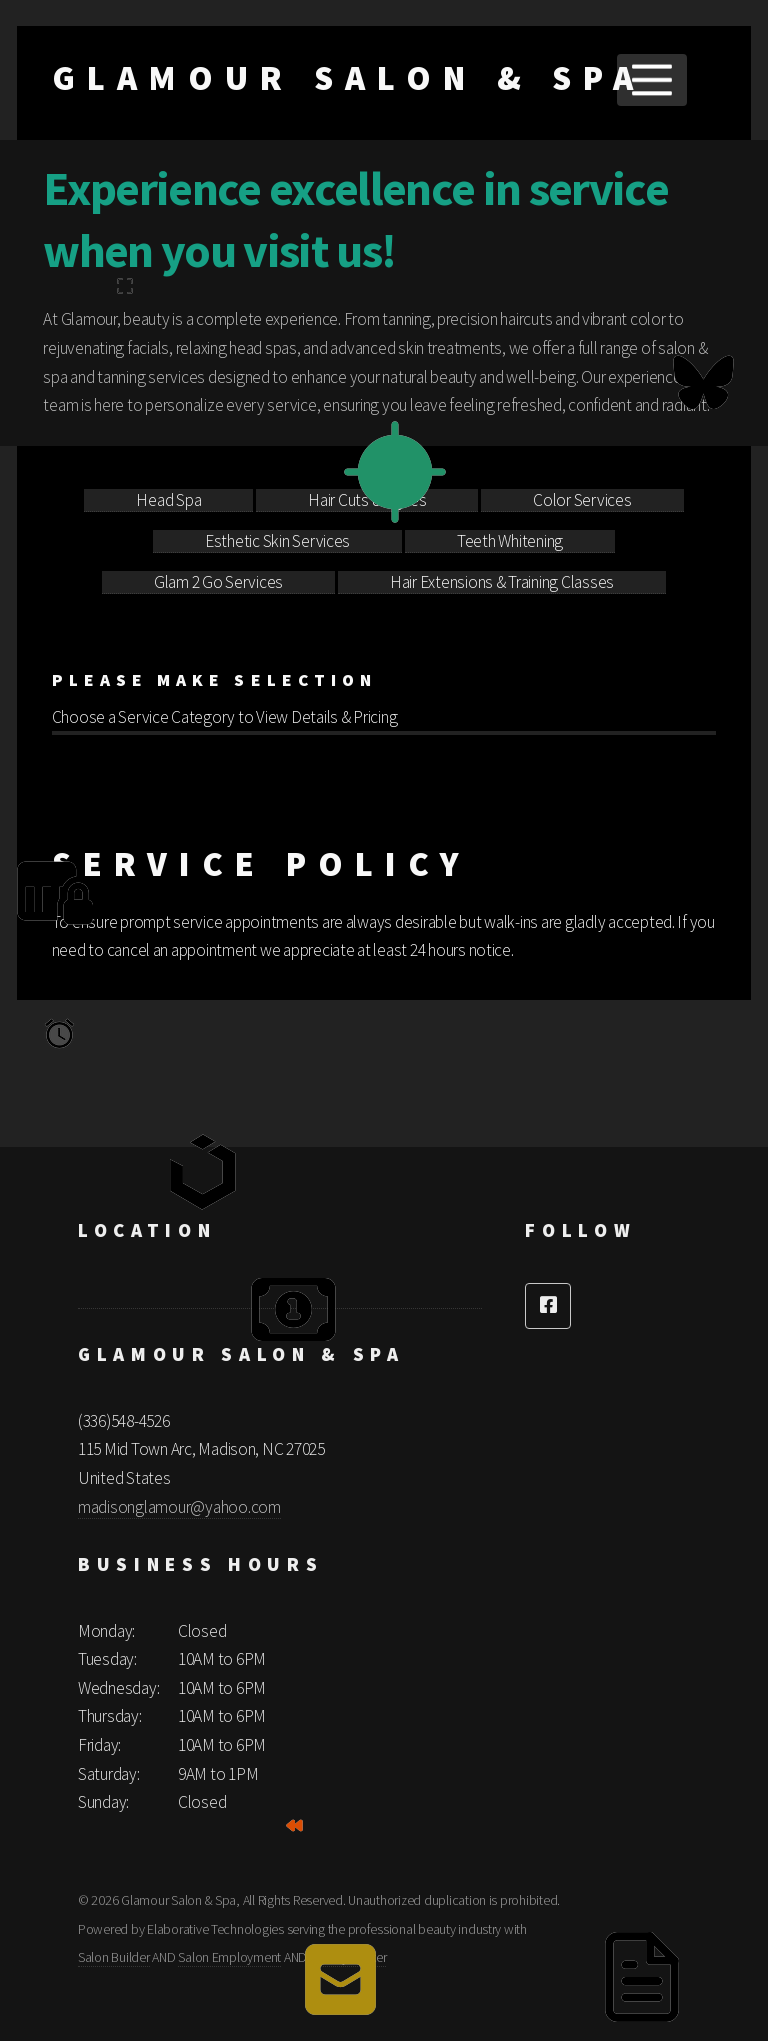 The width and height of the screenshot is (768, 2041). Describe the element at coordinates (59, 1033) in the screenshot. I see `view and manage alarms` at that location.